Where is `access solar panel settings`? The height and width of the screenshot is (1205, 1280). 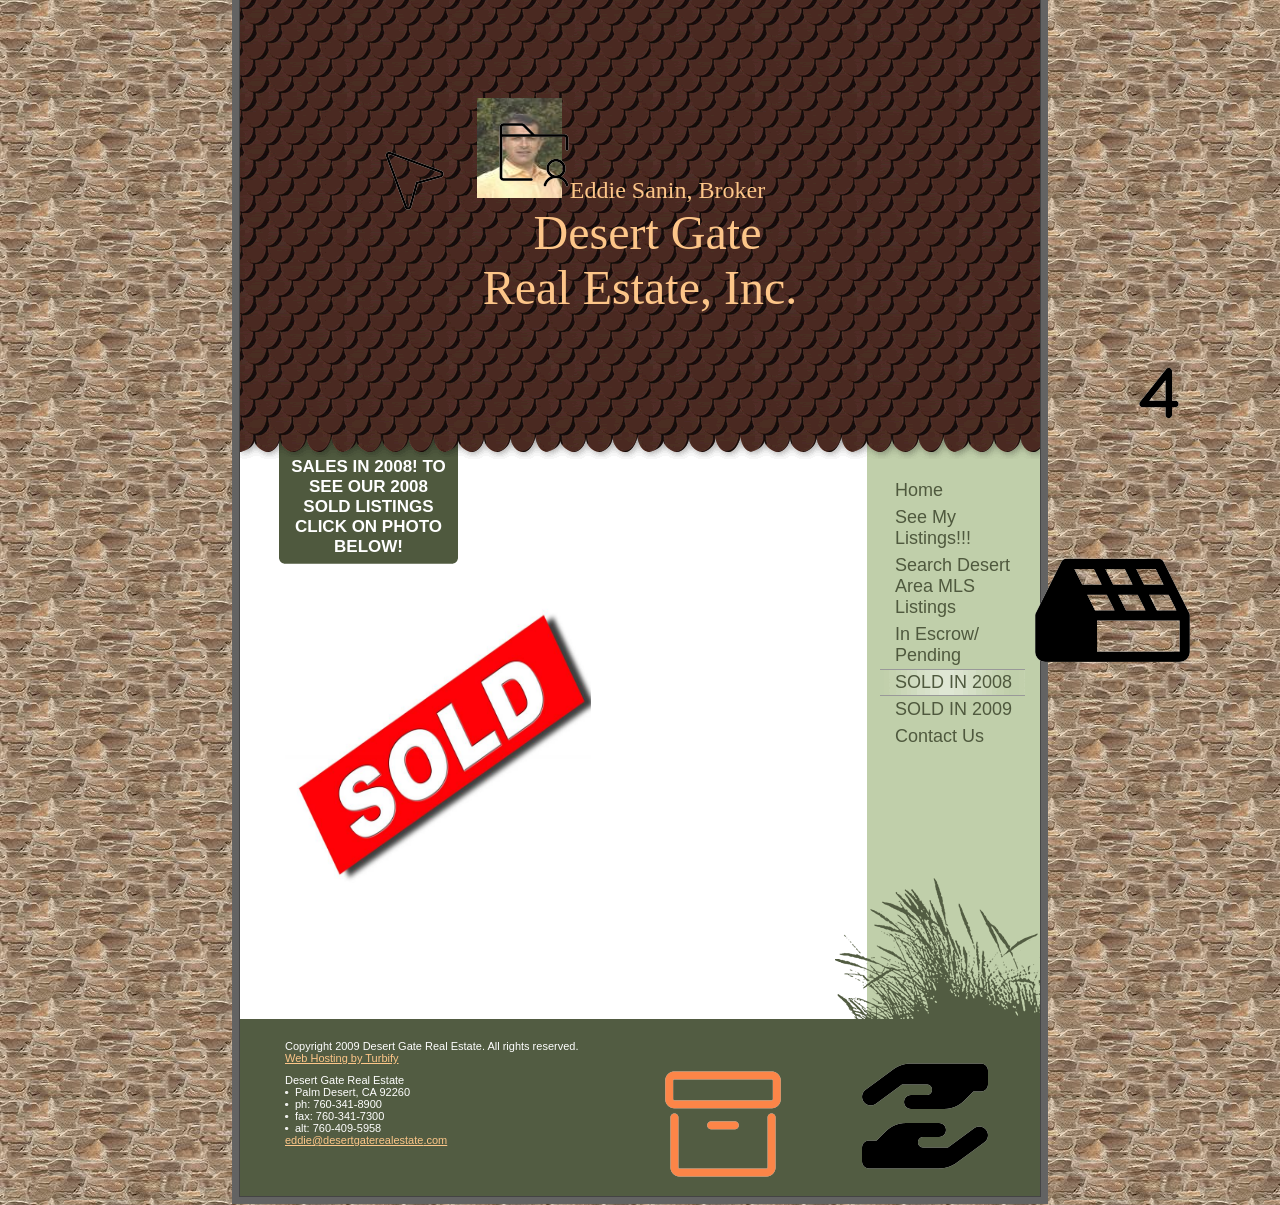
access solar panel settings is located at coordinates (1112, 615).